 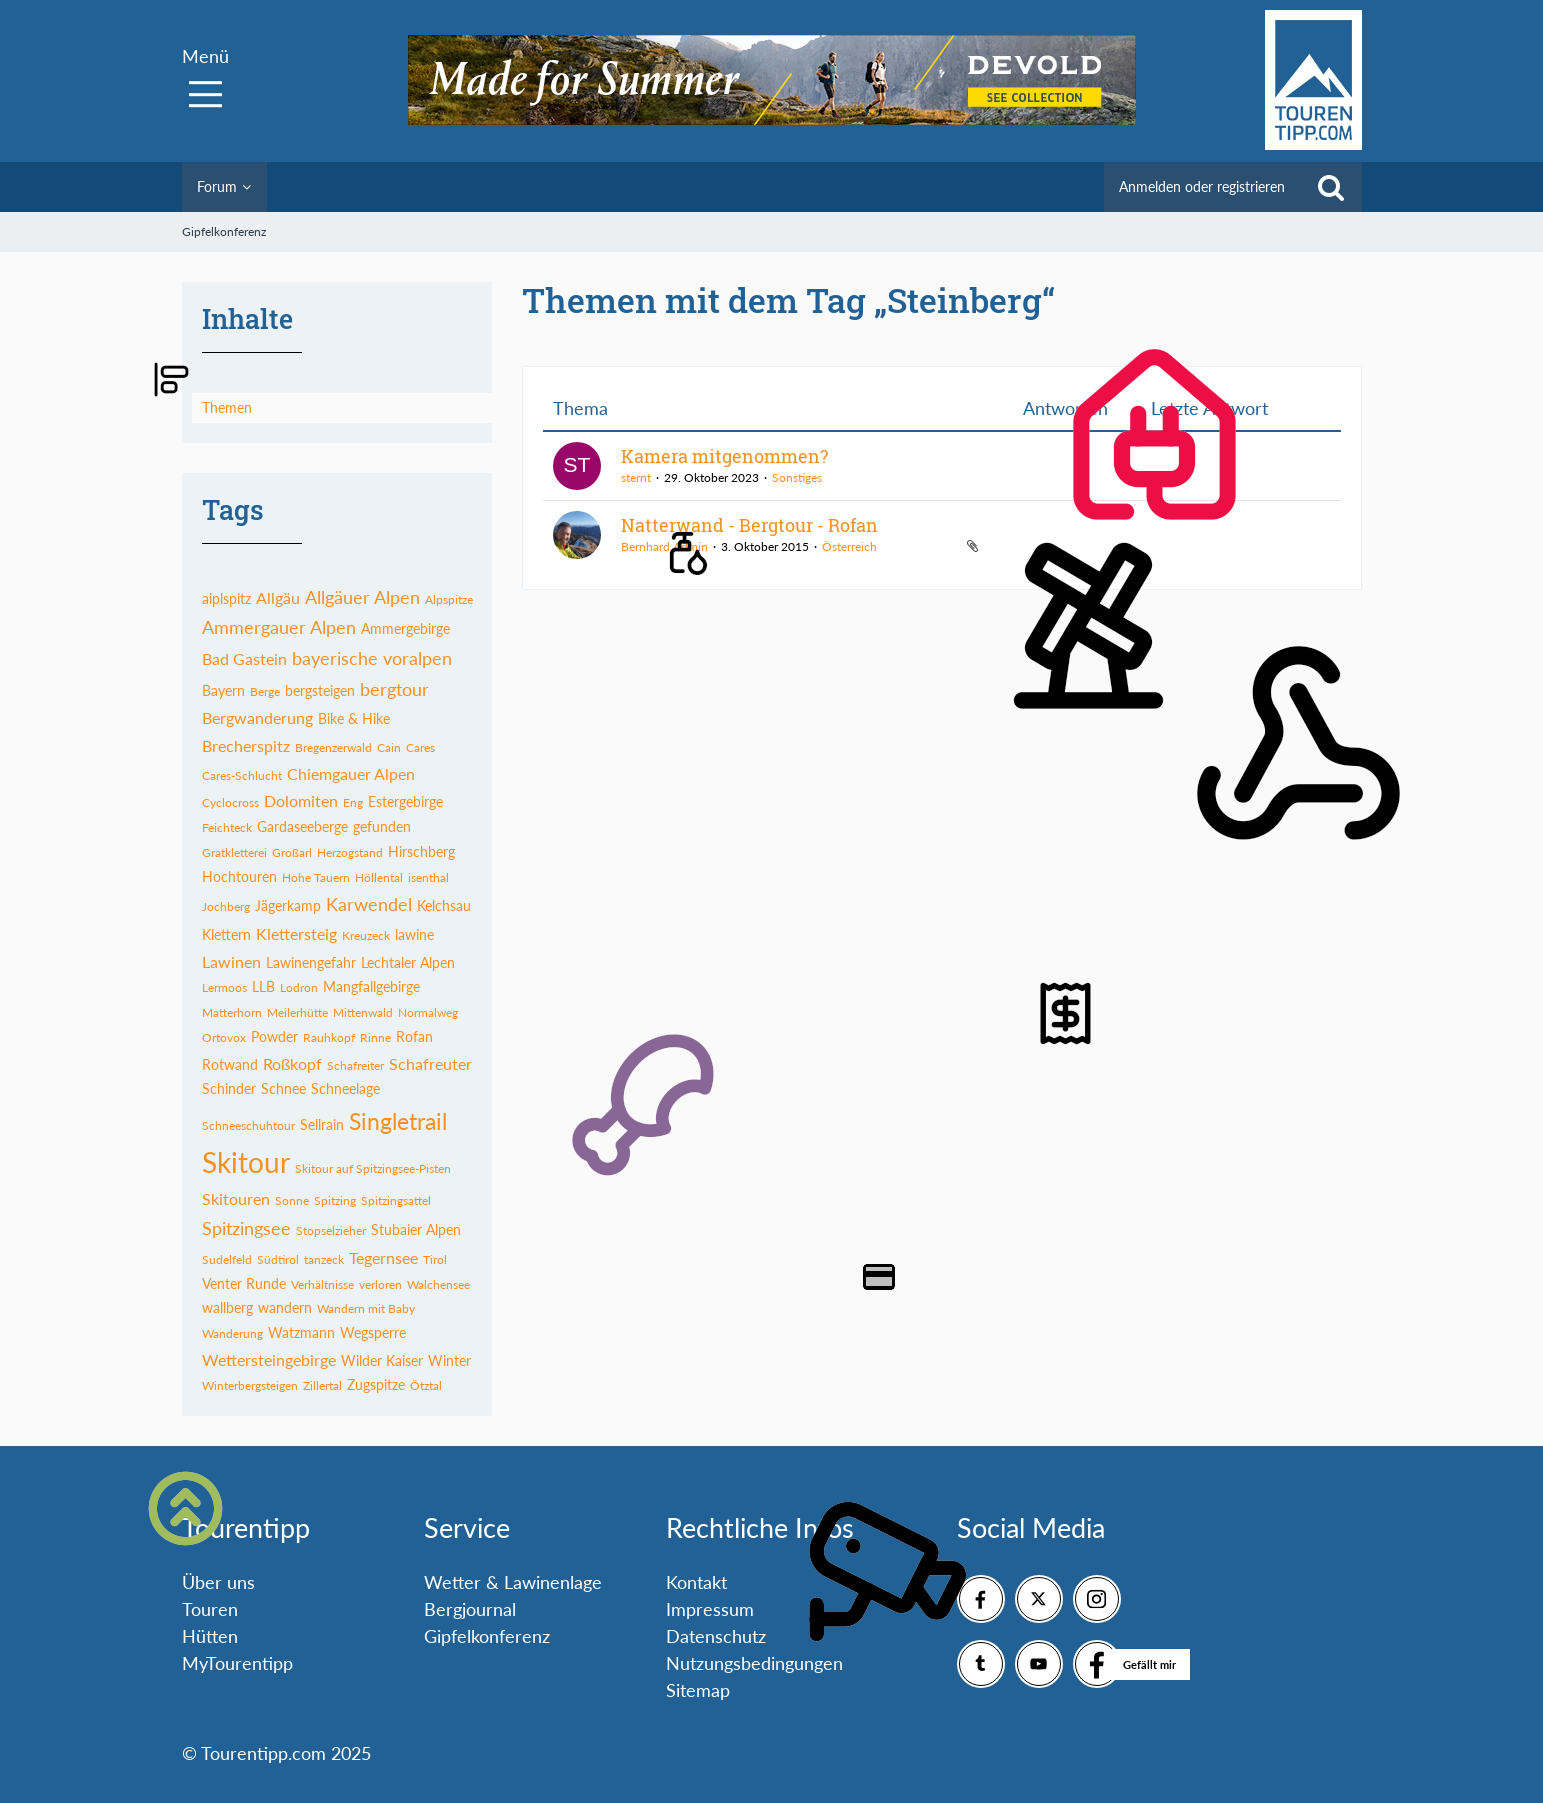 What do you see at coordinates (1065, 1013) in the screenshot?
I see `view purchase receipt or transaction history` at bounding box center [1065, 1013].